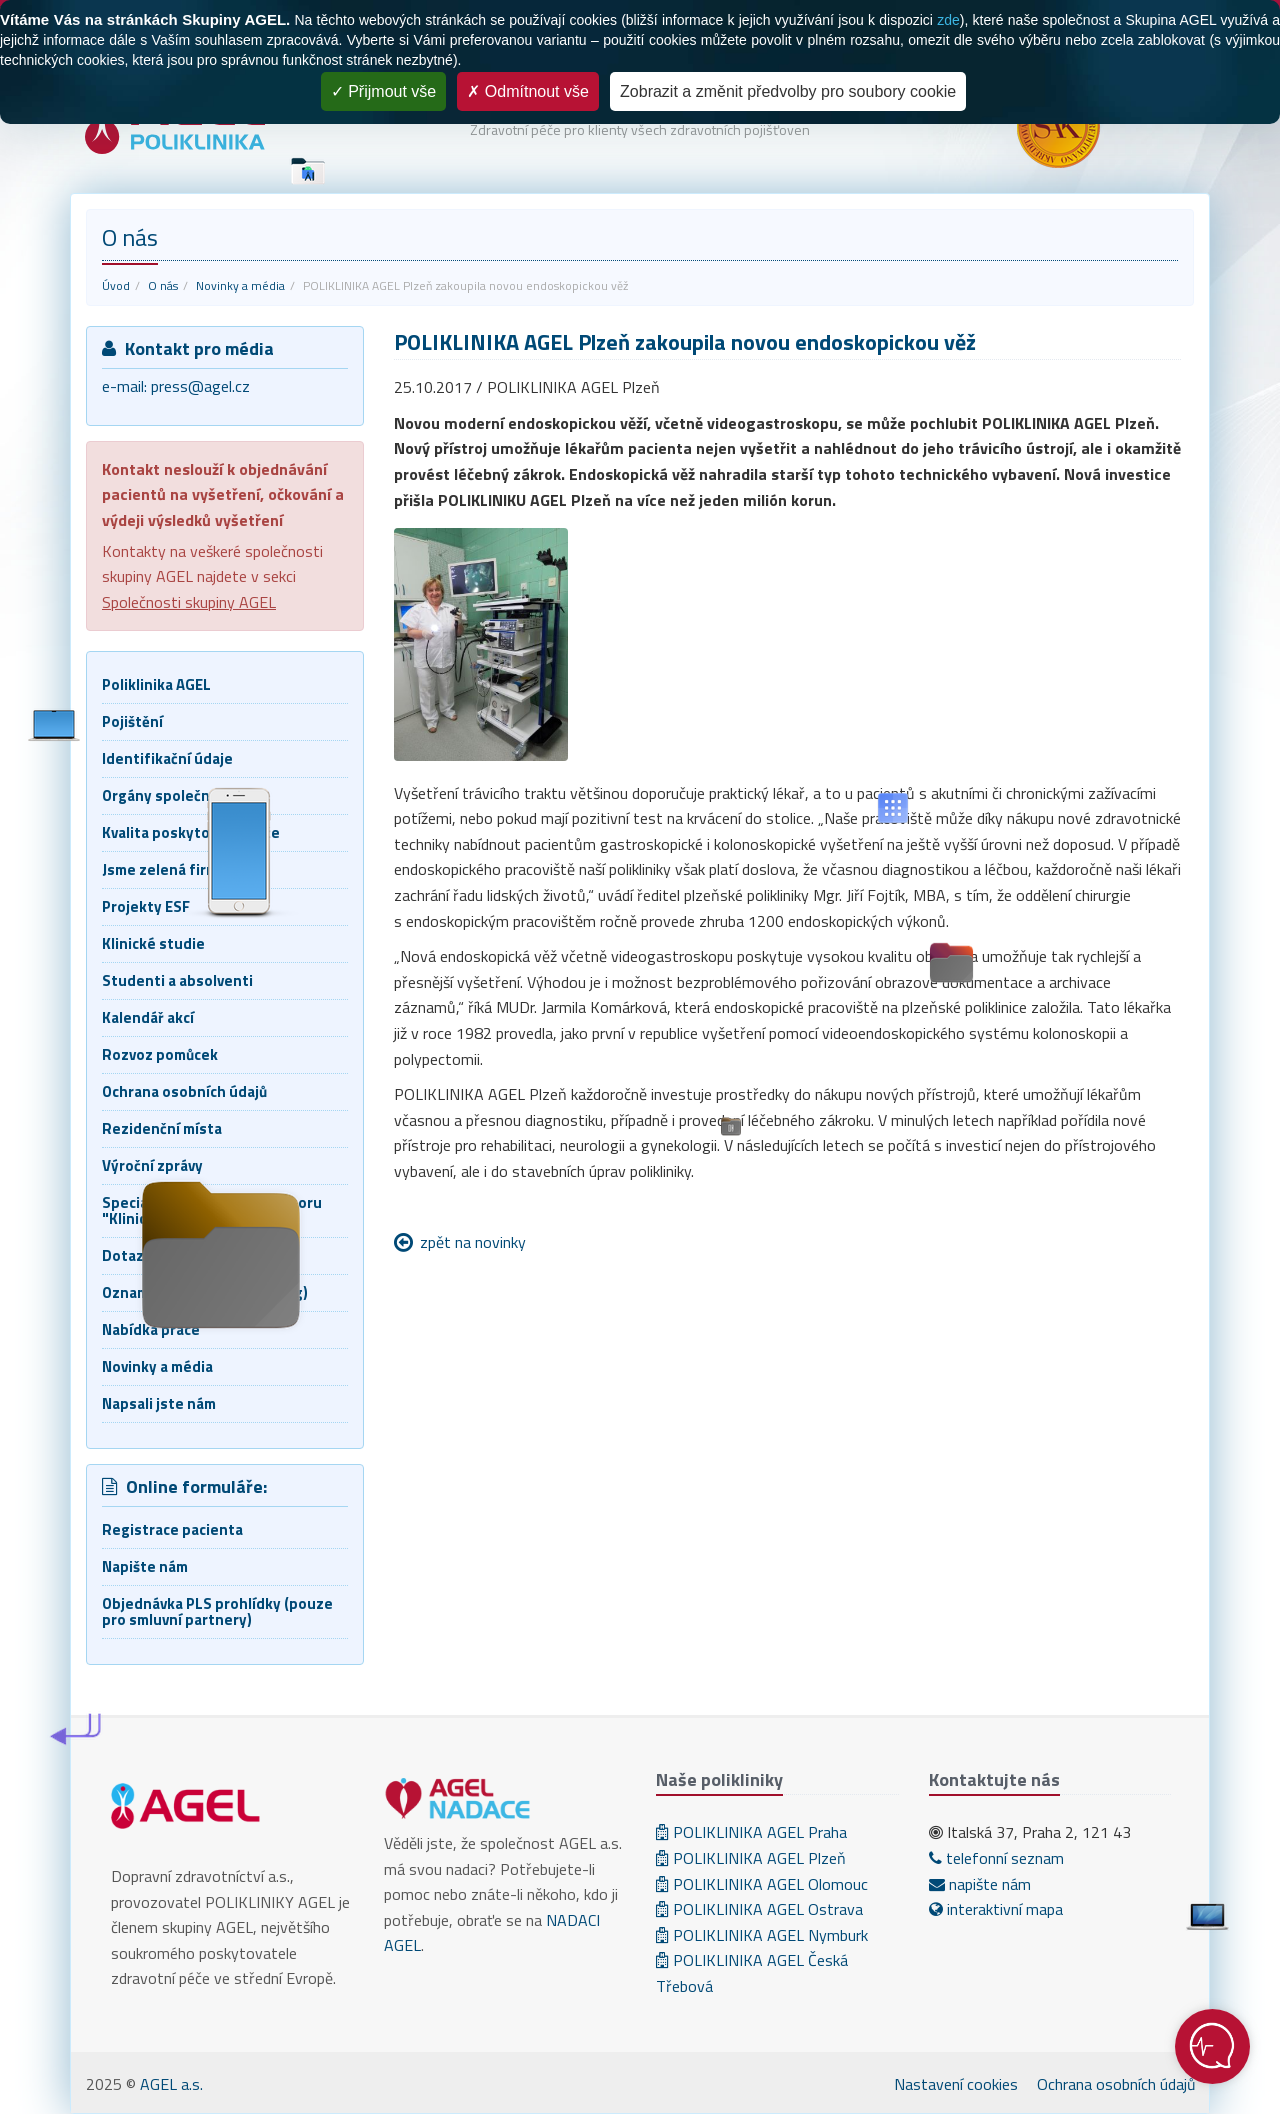 The width and height of the screenshot is (1280, 2114). What do you see at coordinates (1207, 1914) in the screenshot?
I see `represents this macbook in system preferences or device settings` at bounding box center [1207, 1914].